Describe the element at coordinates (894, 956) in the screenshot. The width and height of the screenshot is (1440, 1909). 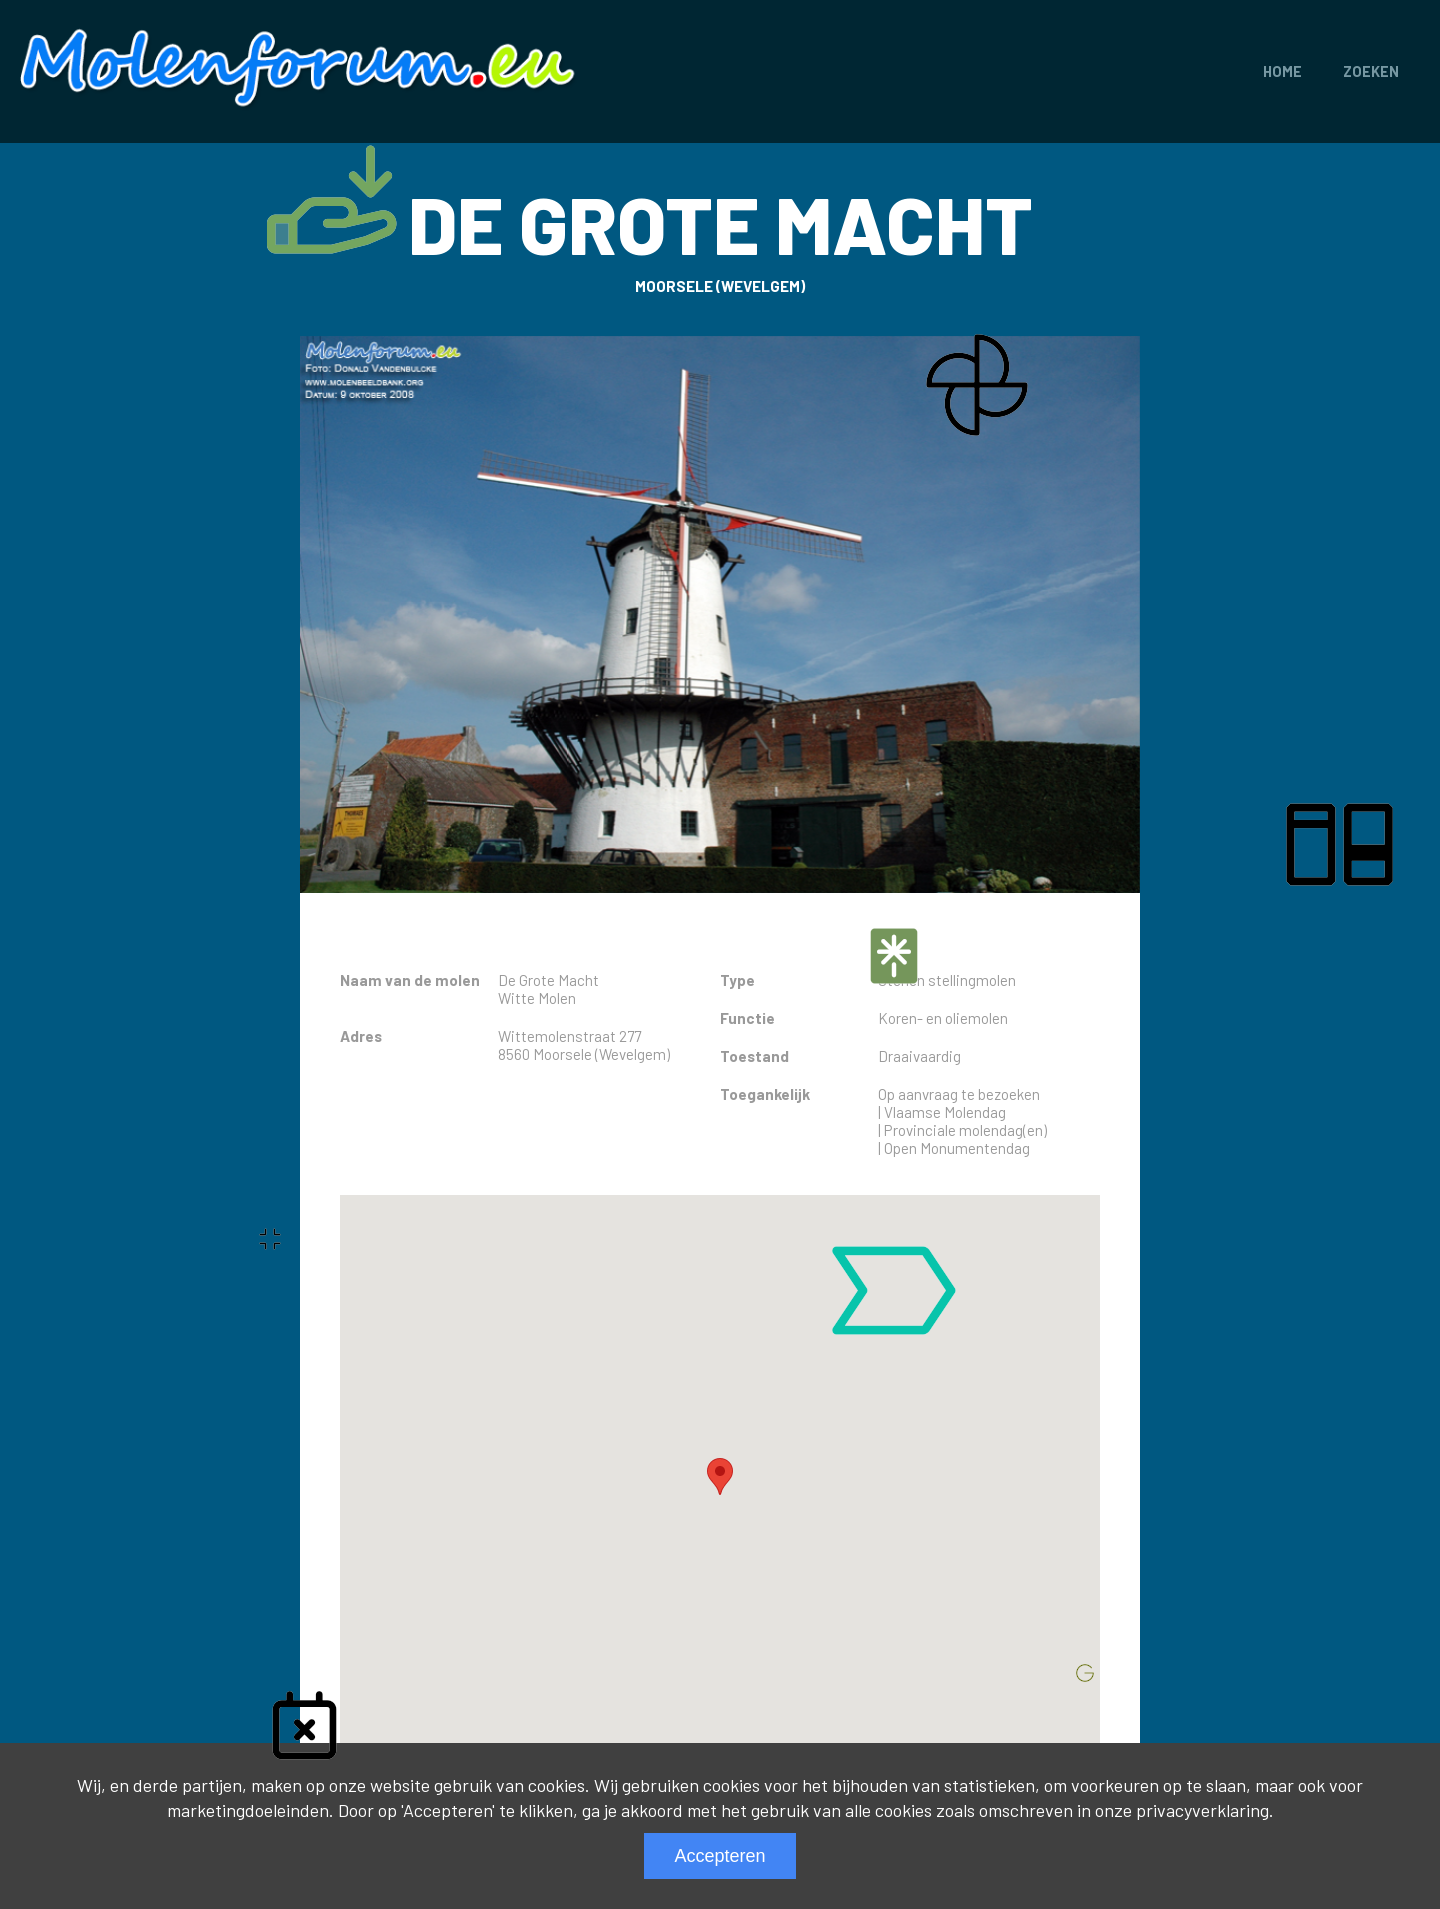
I see `open linktree profile` at that location.